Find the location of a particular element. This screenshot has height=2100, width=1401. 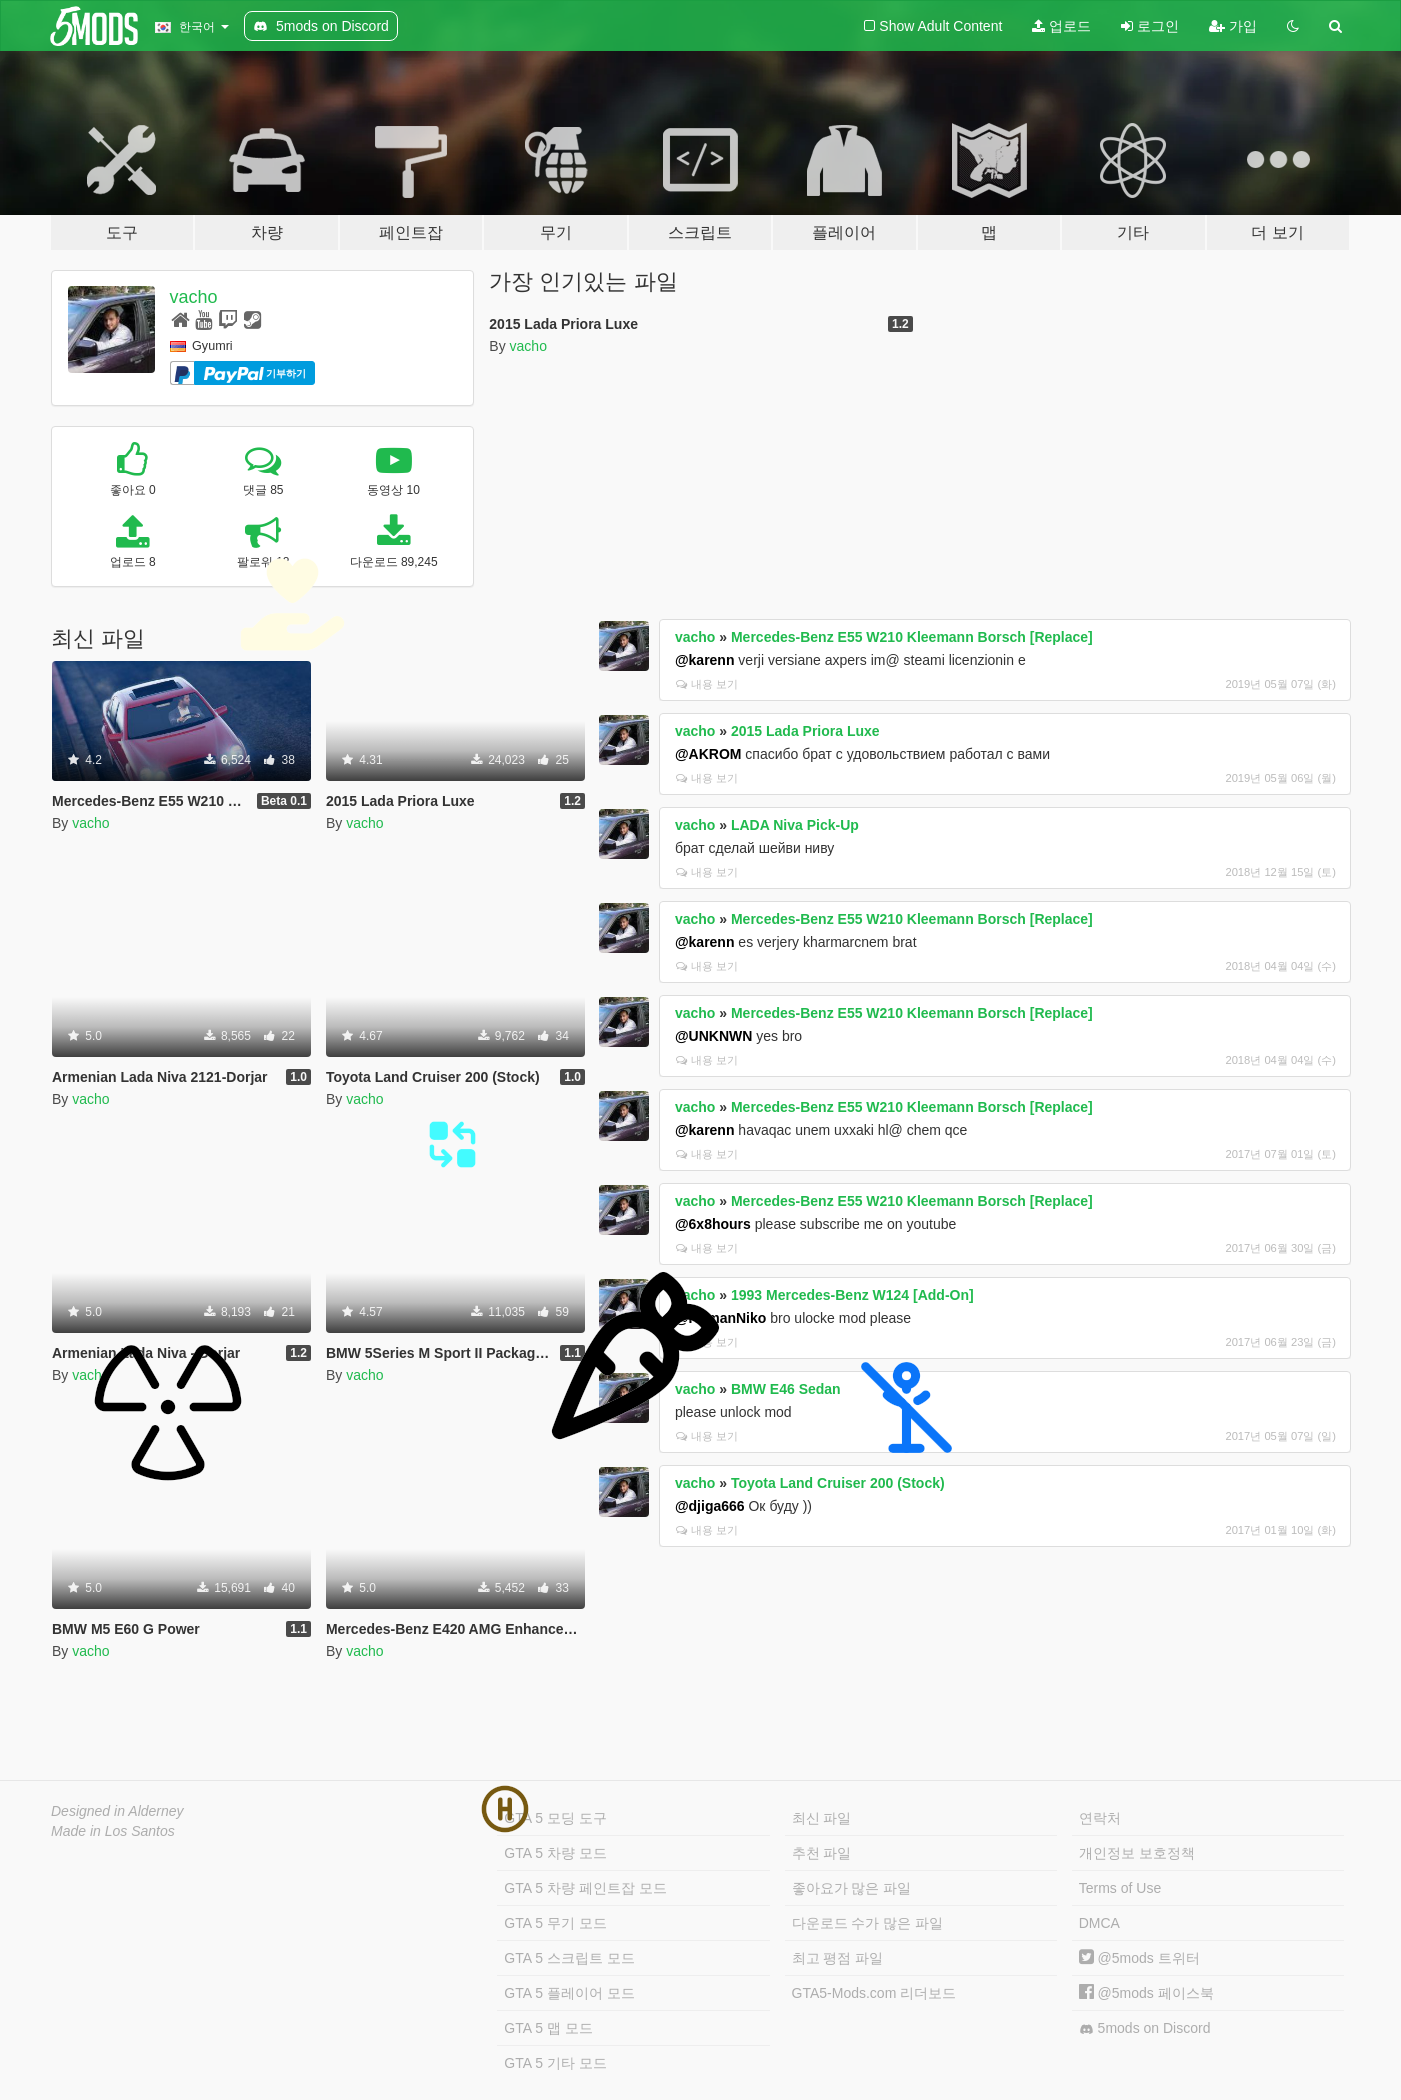

indicates radioactive or hazardous material warning is located at coordinates (168, 1407).